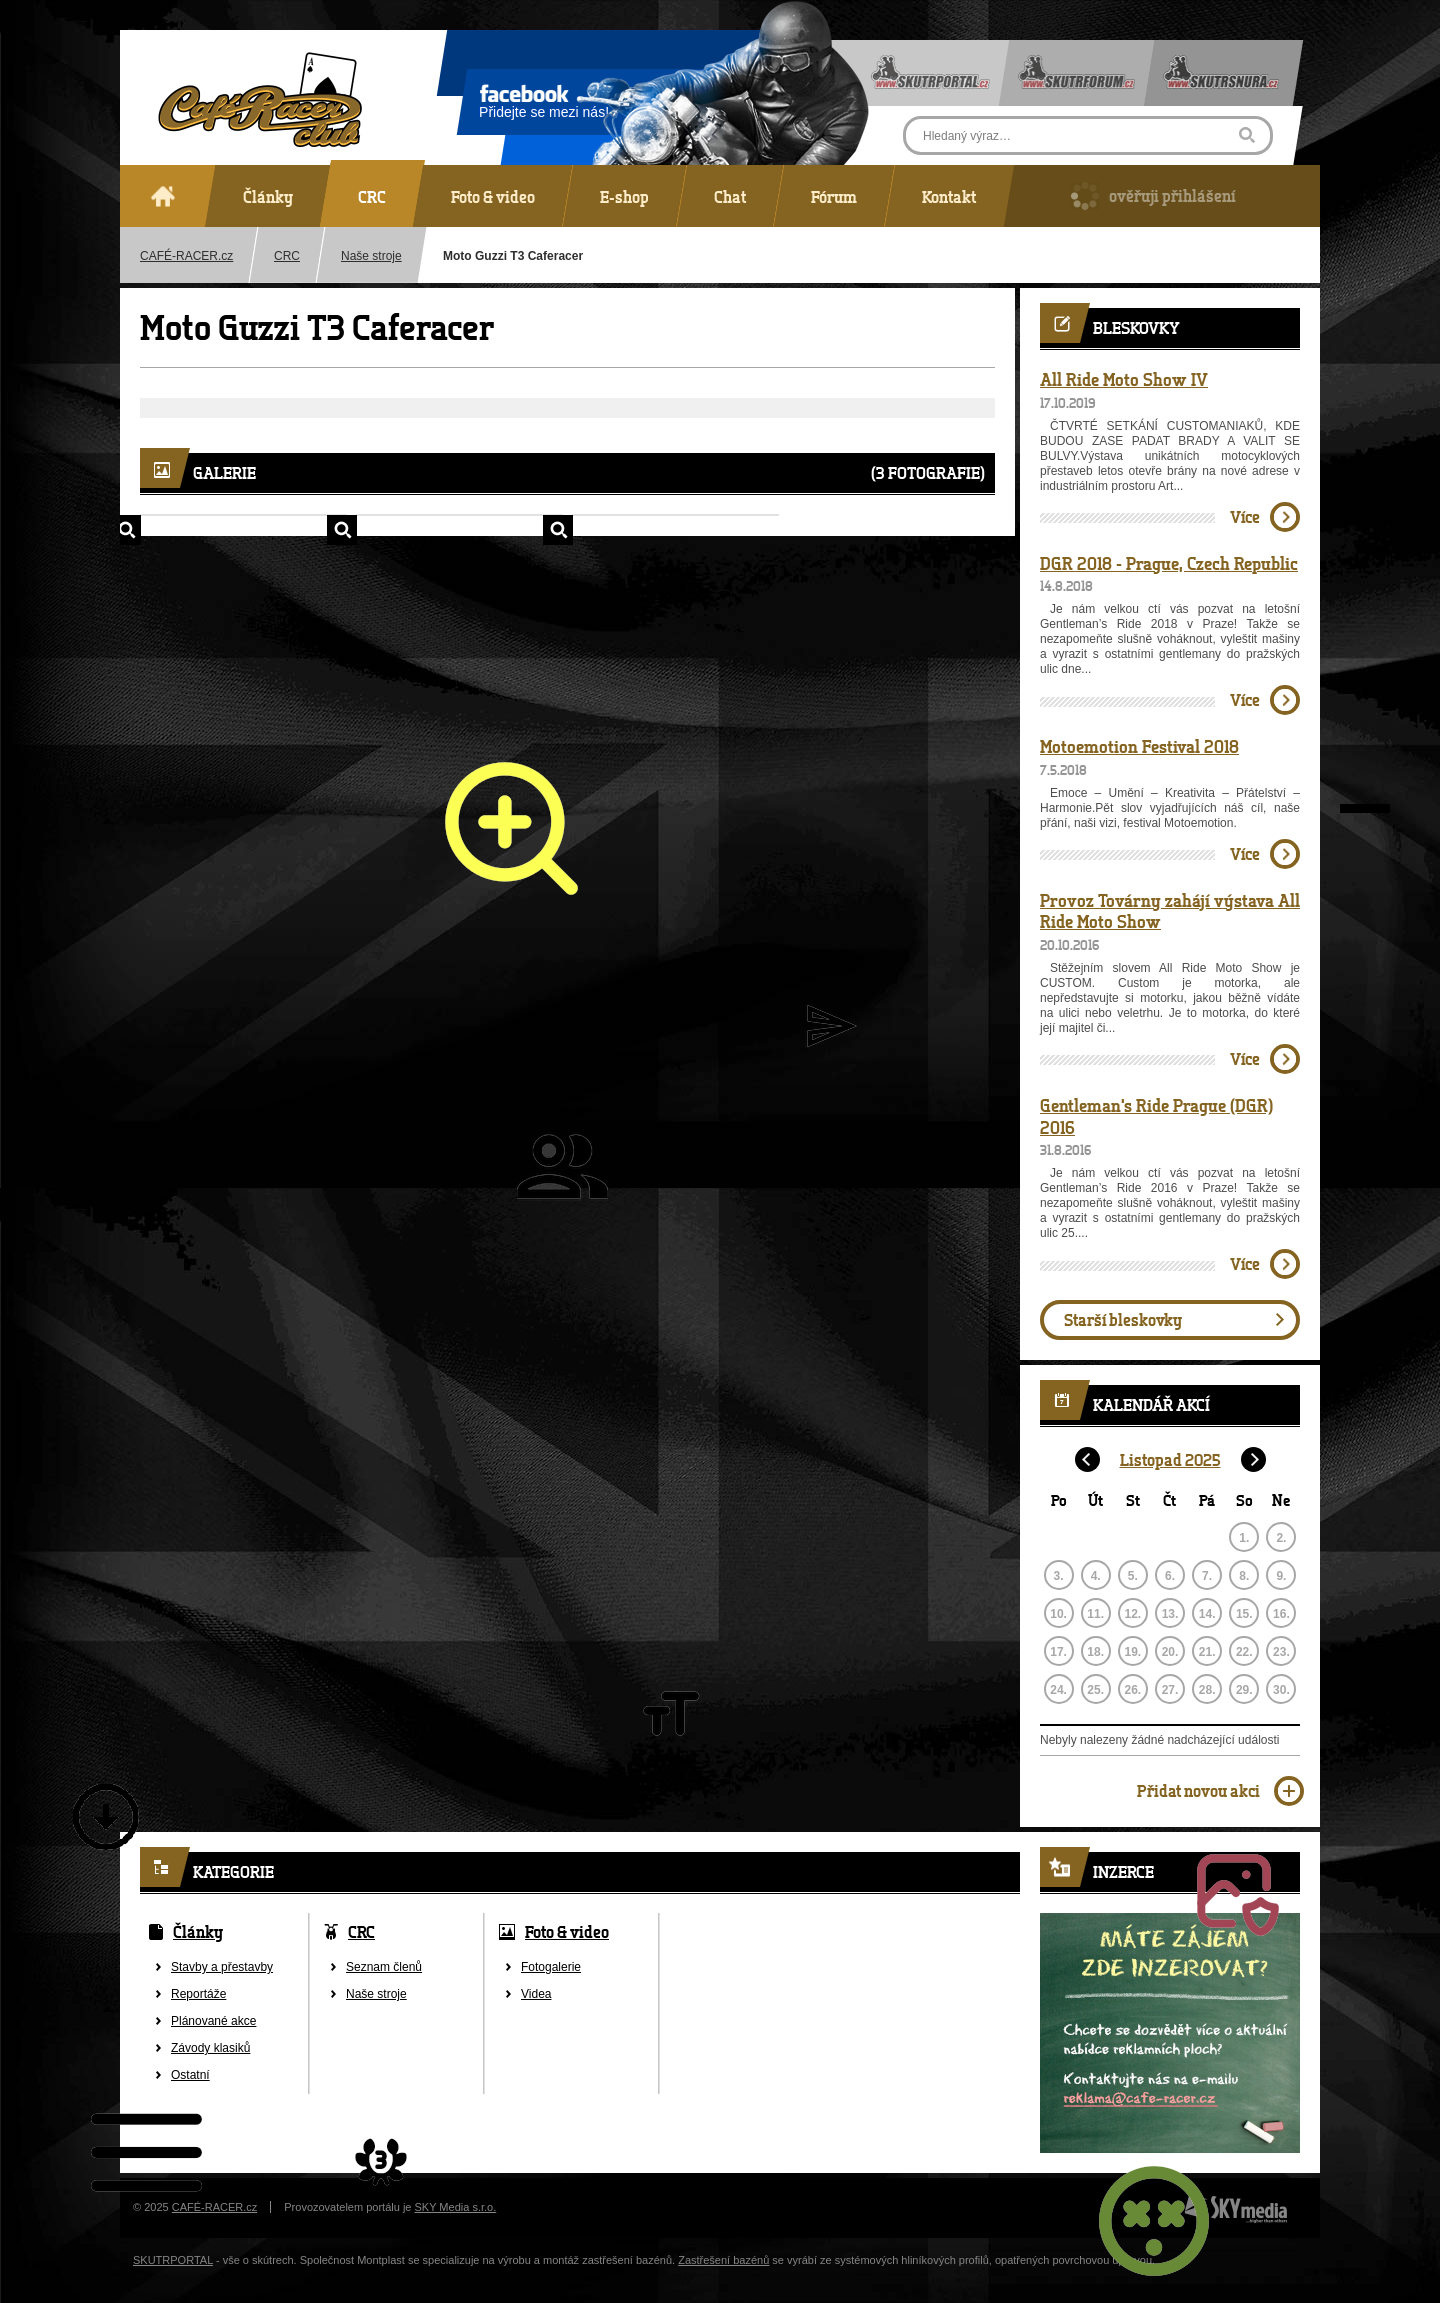 Image resolution: width=1440 pixels, height=2303 pixels. Describe the element at coordinates (1154, 2221) in the screenshot. I see `indicates an error or failed action` at that location.